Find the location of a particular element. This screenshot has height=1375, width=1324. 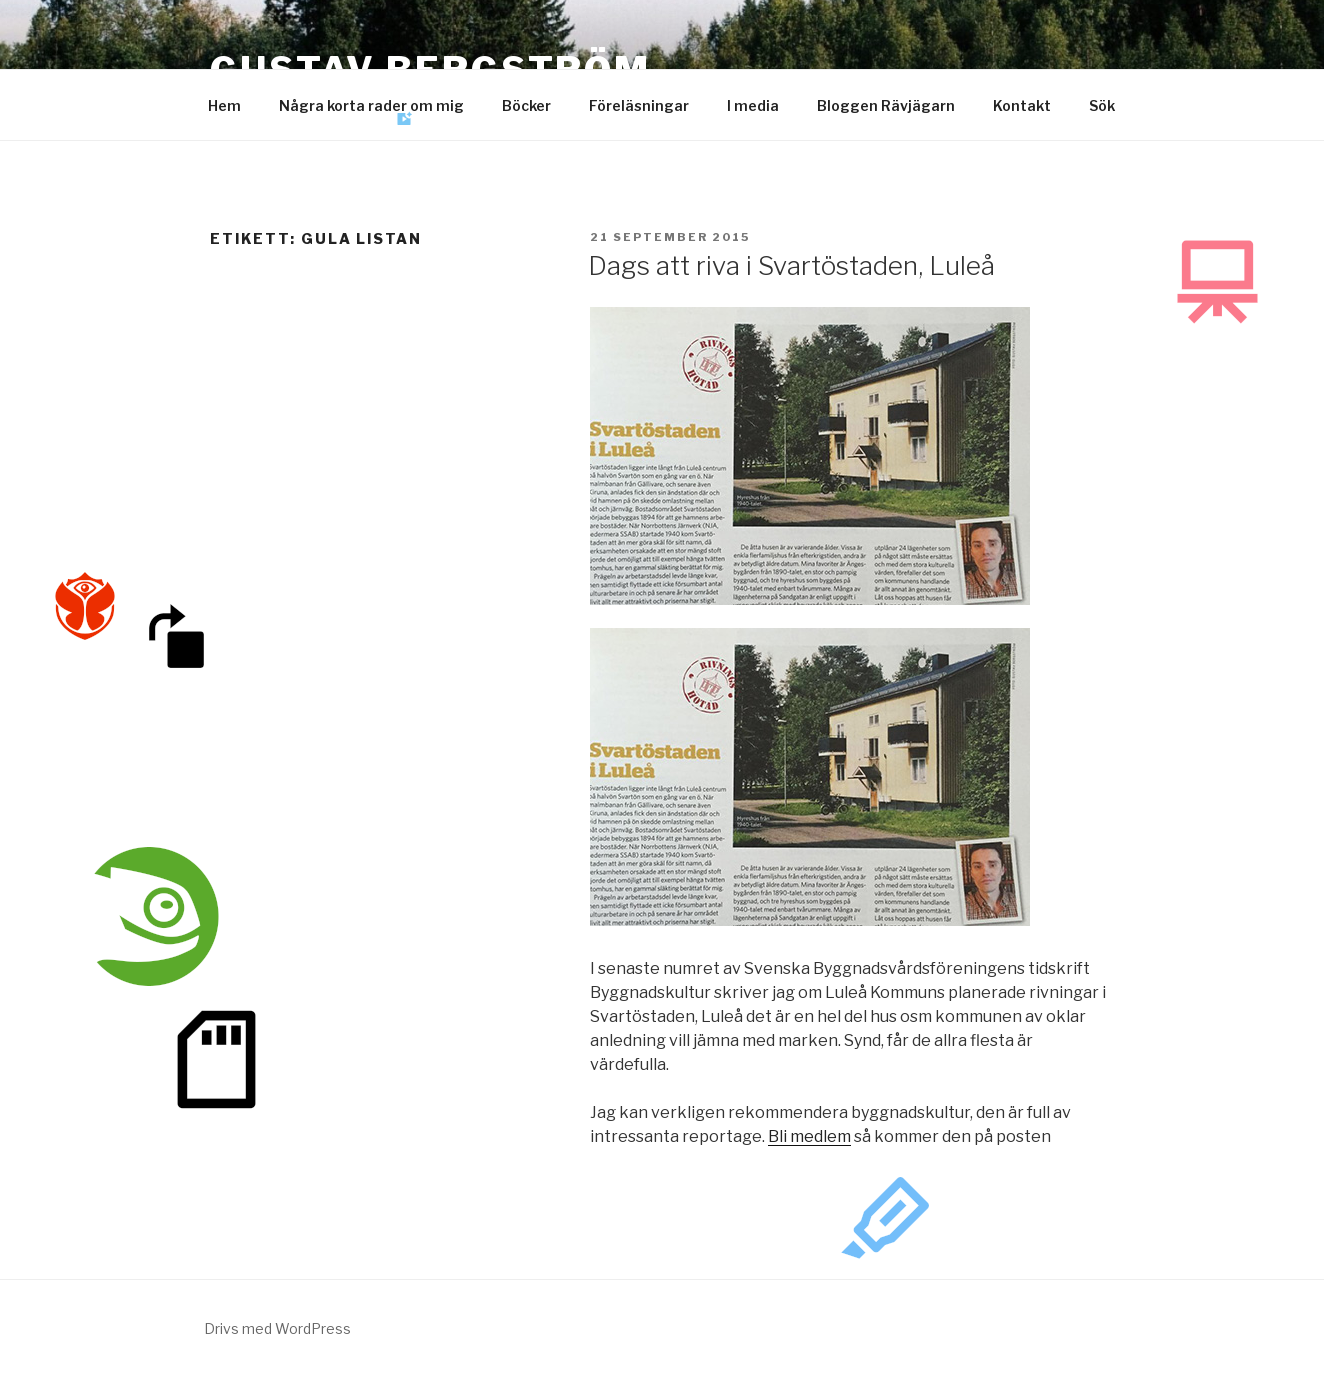

Tomorrowland music festival official logo is located at coordinates (85, 606).